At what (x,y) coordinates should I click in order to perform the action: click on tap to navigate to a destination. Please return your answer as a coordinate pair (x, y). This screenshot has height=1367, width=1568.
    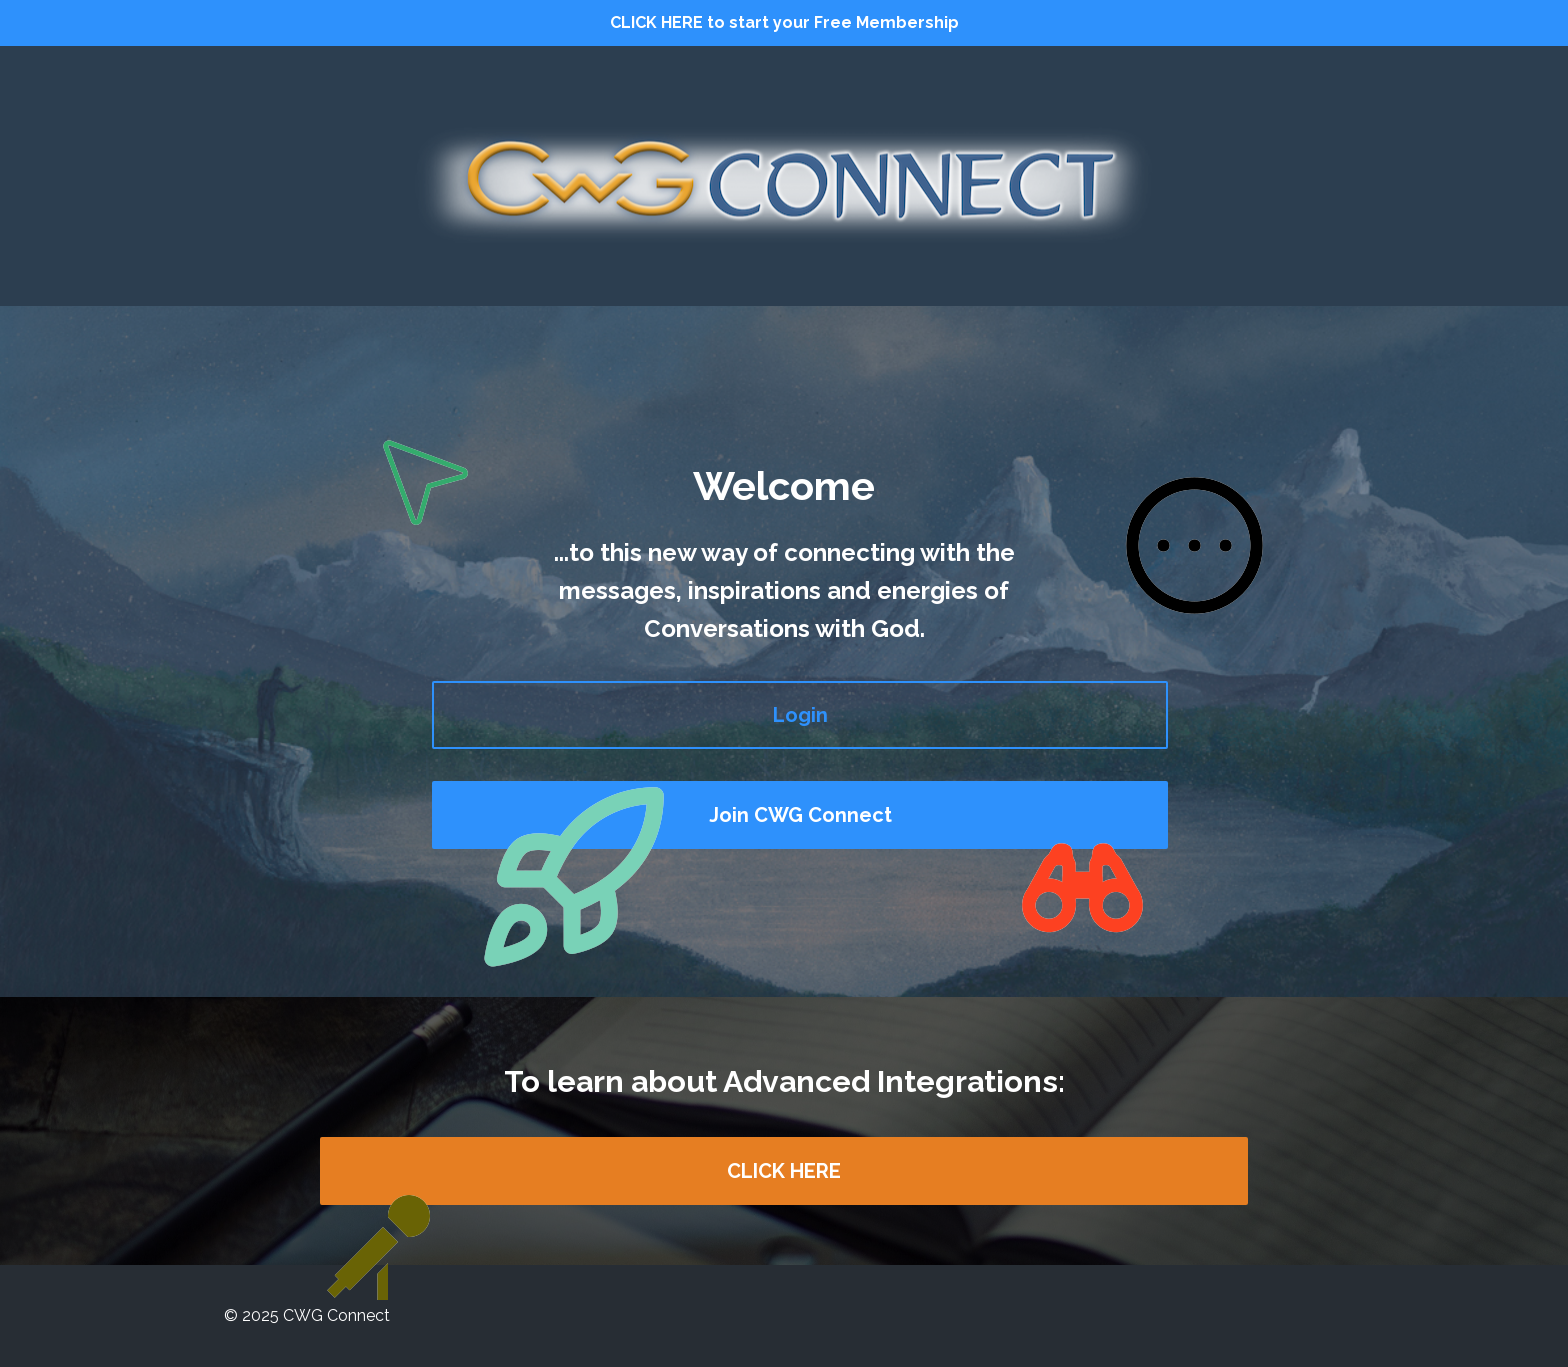
    Looking at the image, I should click on (419, 476).